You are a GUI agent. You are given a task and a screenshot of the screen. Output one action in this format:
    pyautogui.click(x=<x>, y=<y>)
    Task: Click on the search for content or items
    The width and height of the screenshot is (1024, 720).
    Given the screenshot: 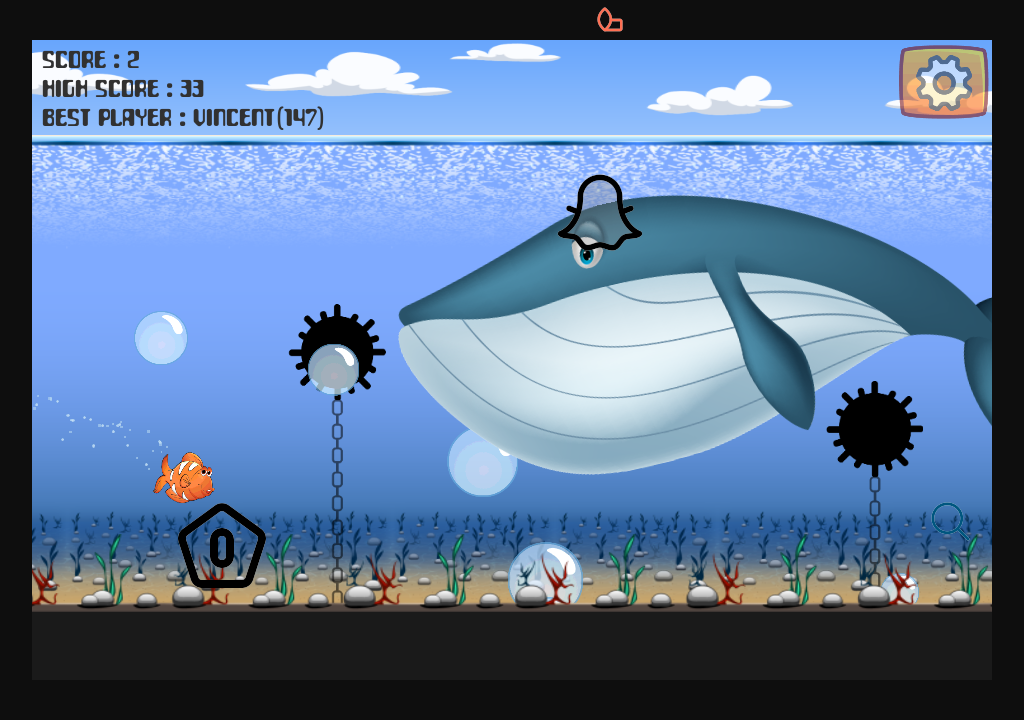 What is the action you would take?
    pyautogui.click(x=950, y=521)
    